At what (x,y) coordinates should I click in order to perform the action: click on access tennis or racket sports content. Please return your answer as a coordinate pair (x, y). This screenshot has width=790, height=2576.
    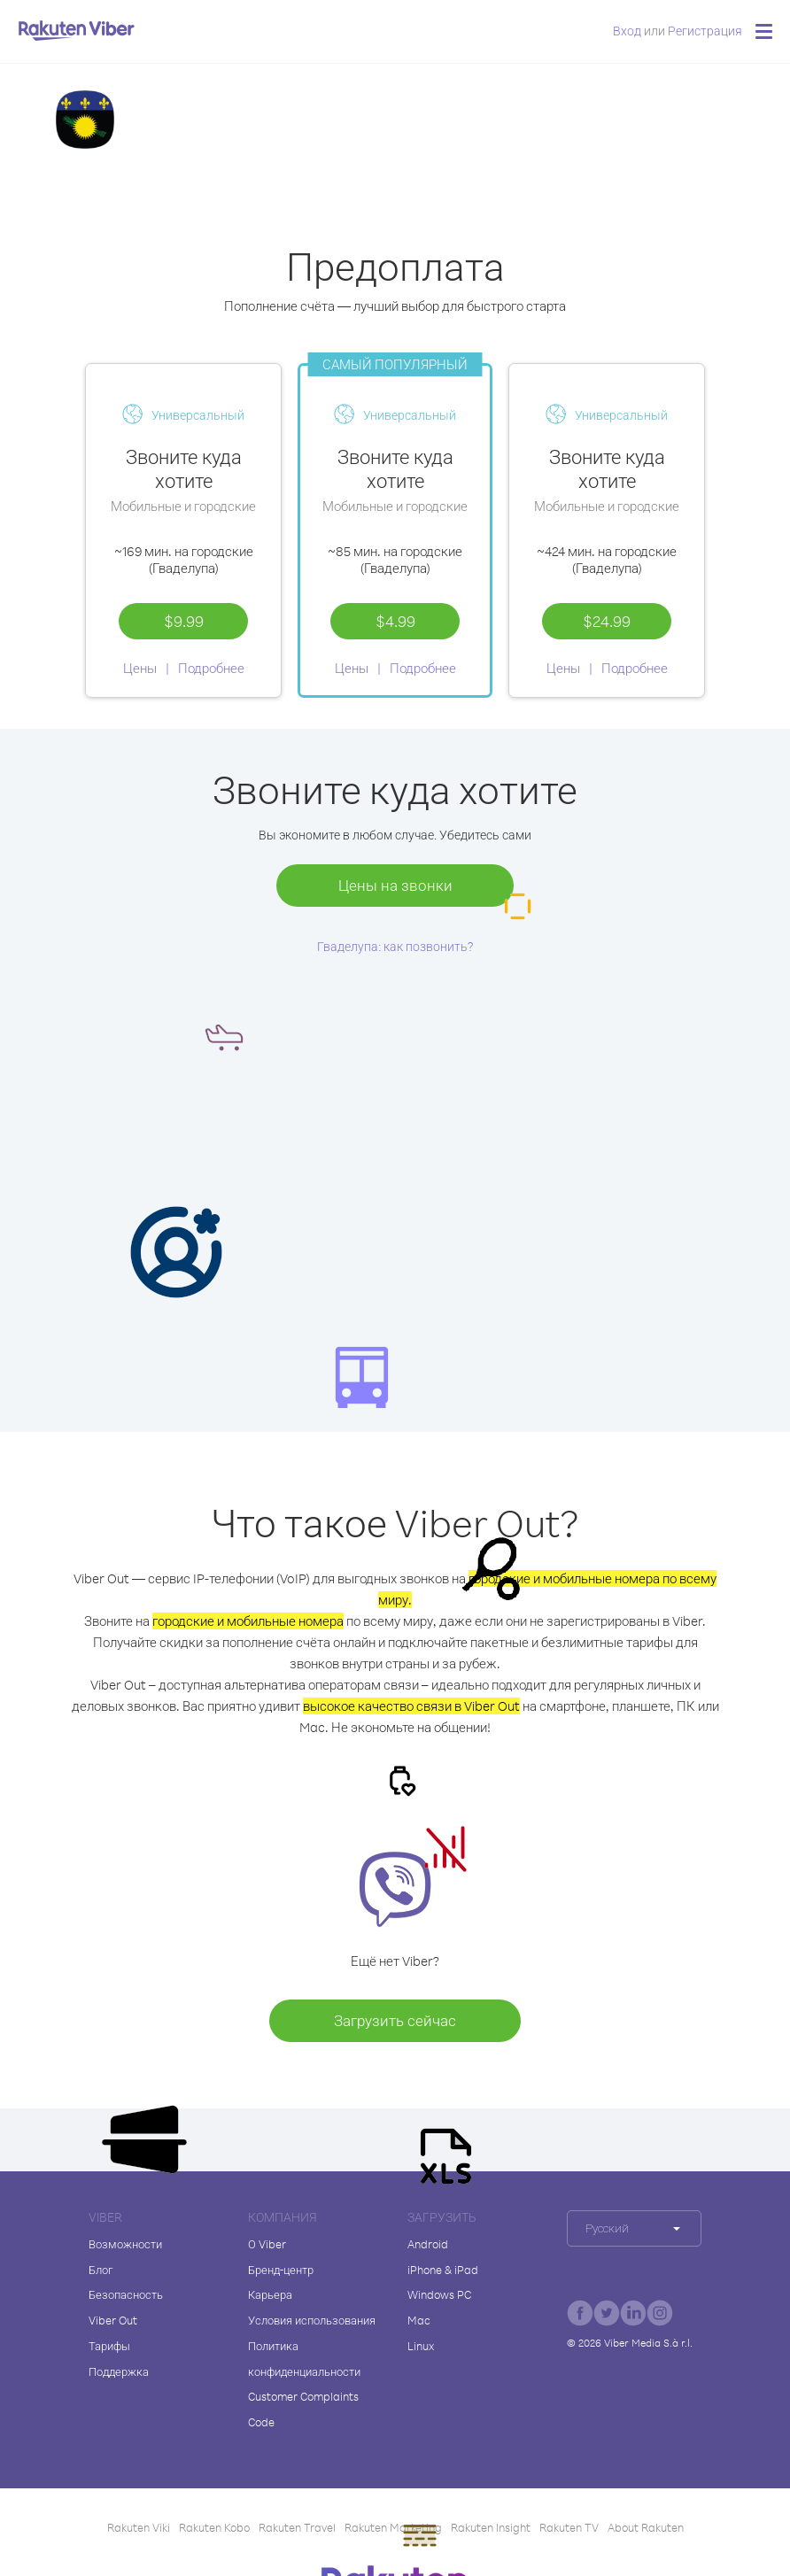
    Looking at the image, I should click on (491, 1568).